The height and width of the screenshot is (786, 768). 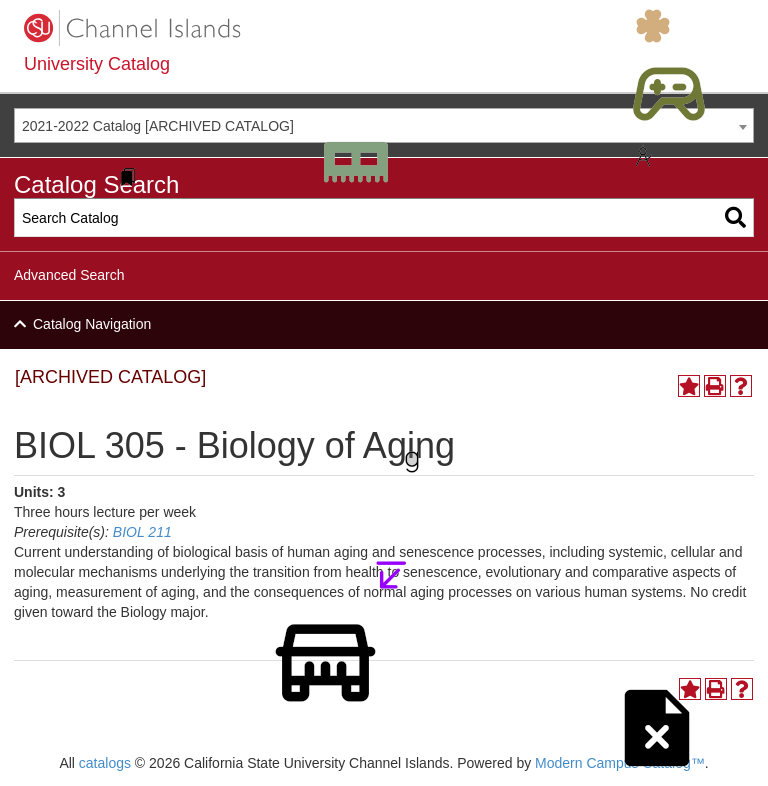 I want to click on open Goodreads app or website, so click(x=412, y=462).